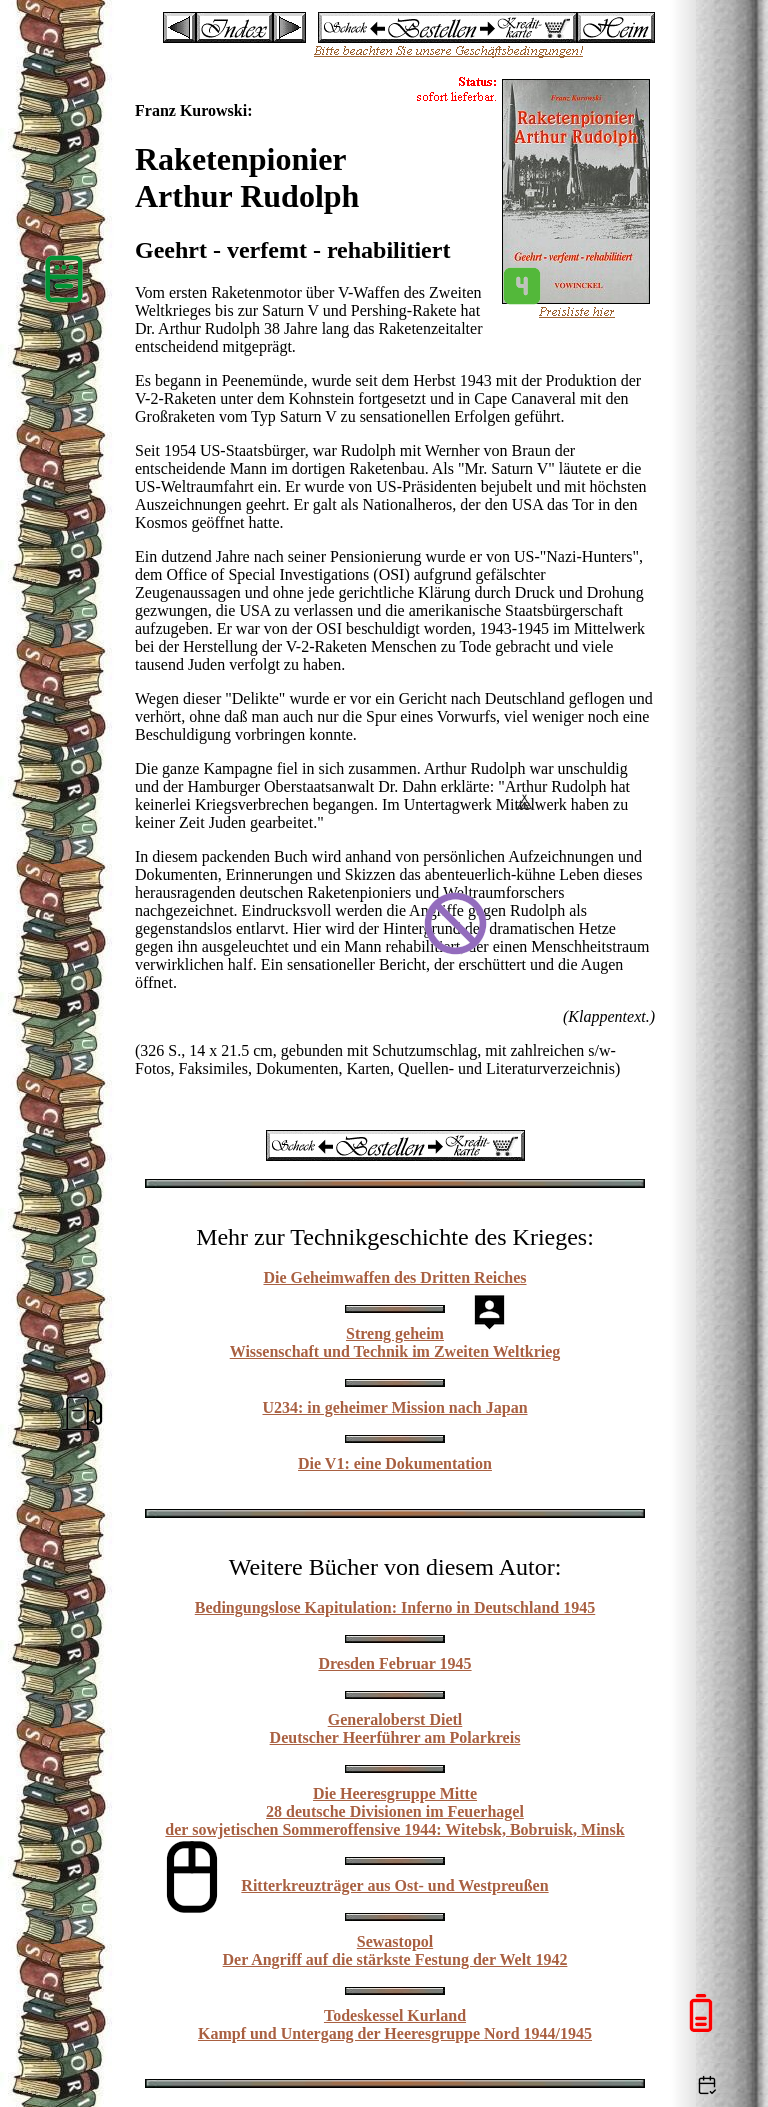 Image resolution: width=768 pixels, height=2107 pixels. What do you see at coordinates (192, 1877) in the screenshot?
I see `mouse input device indicator` at bounding box center [192, 1877].